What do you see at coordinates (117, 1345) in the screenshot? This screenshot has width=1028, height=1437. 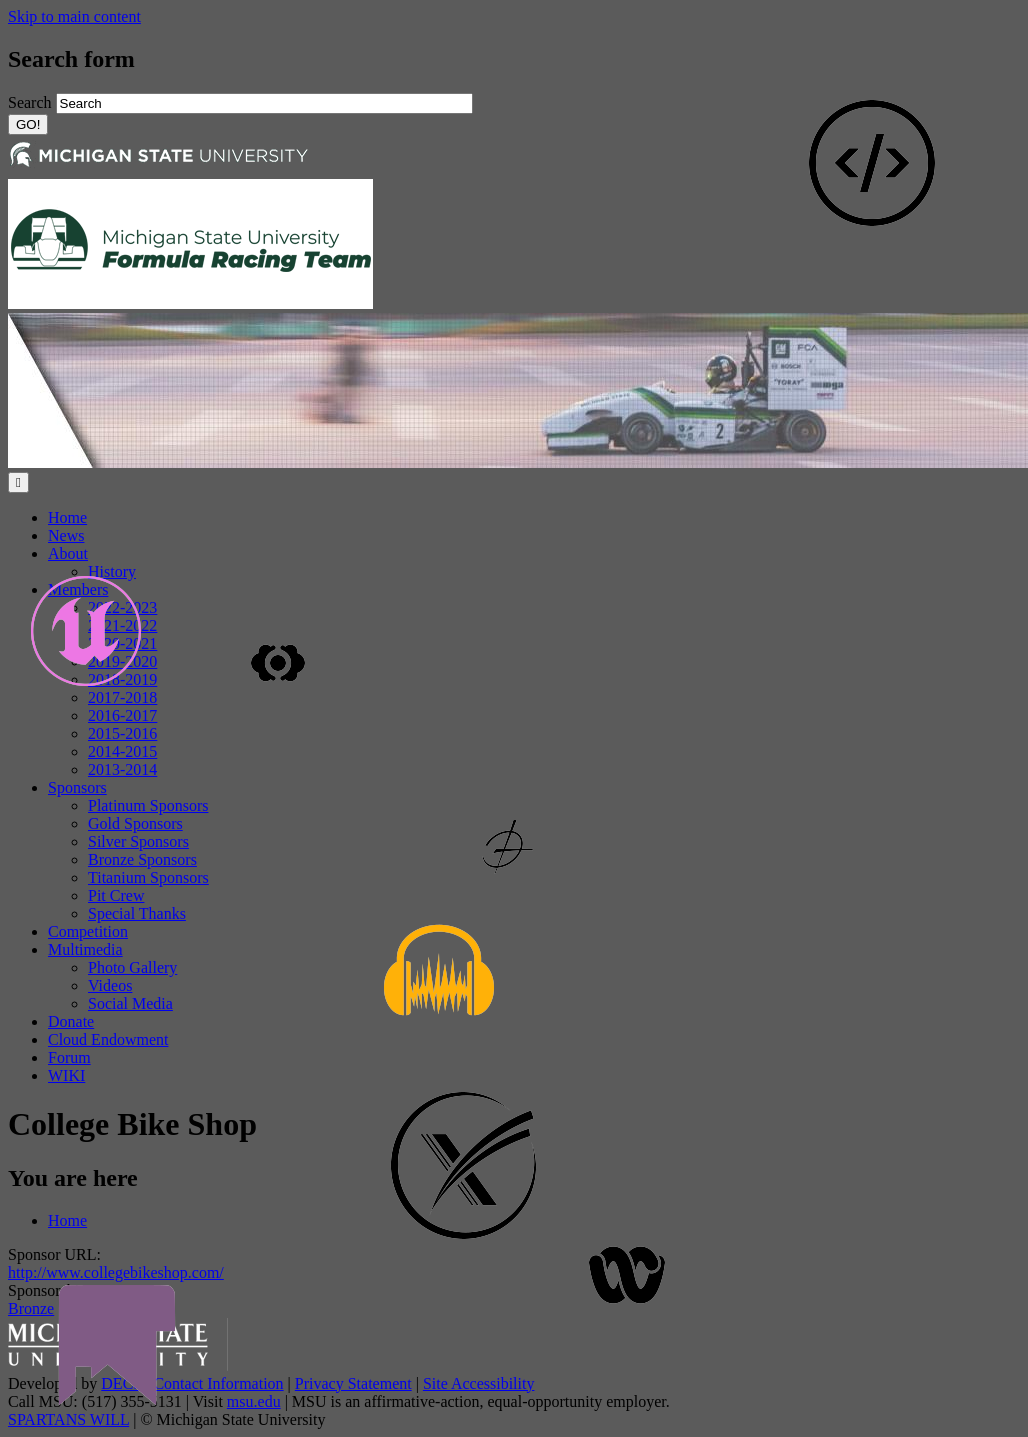 I see `homepage app logo` at bounding box center [117, 1345].